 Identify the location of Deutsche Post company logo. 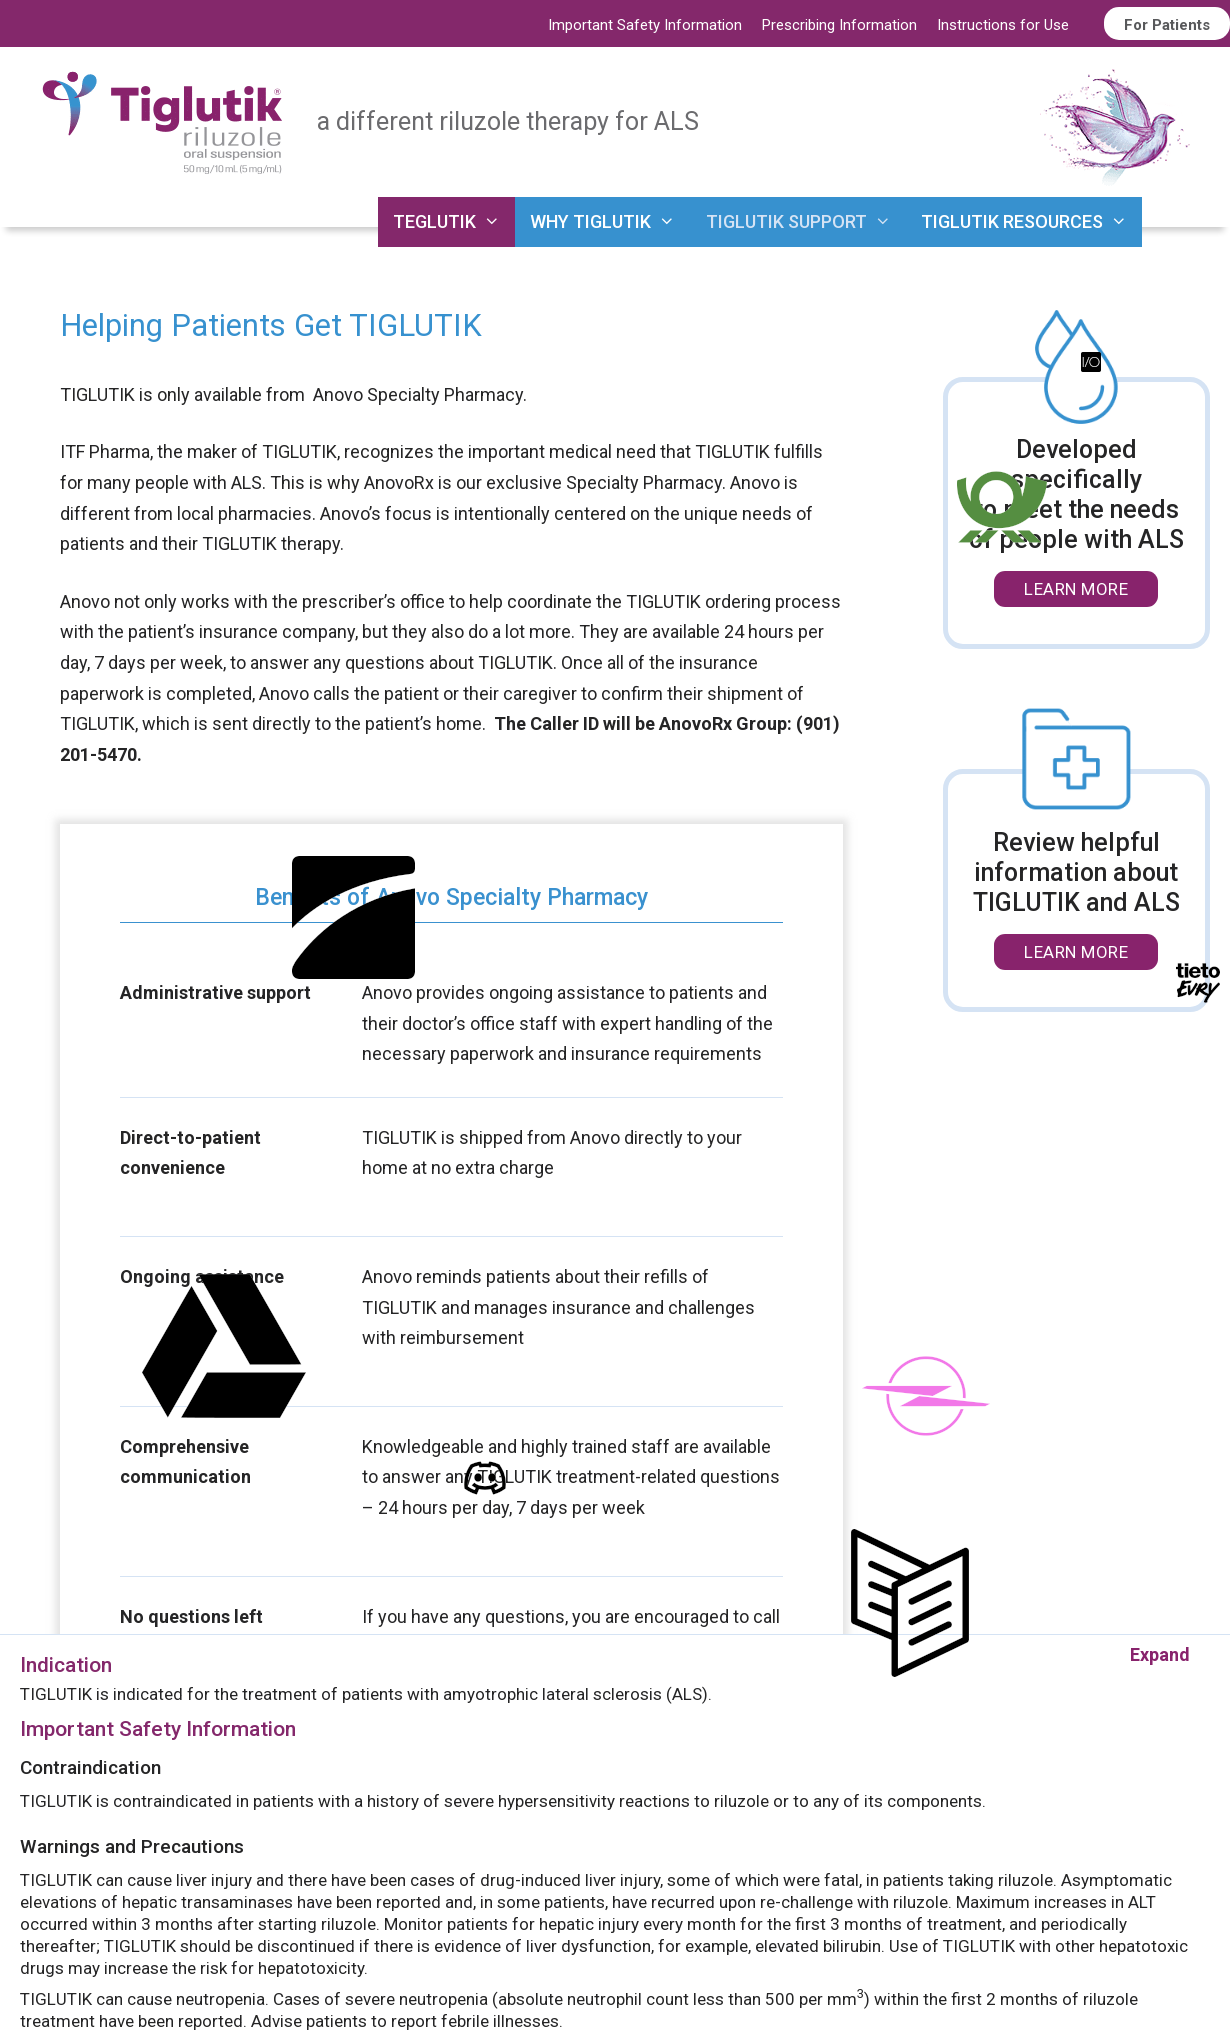
(1002, 507).